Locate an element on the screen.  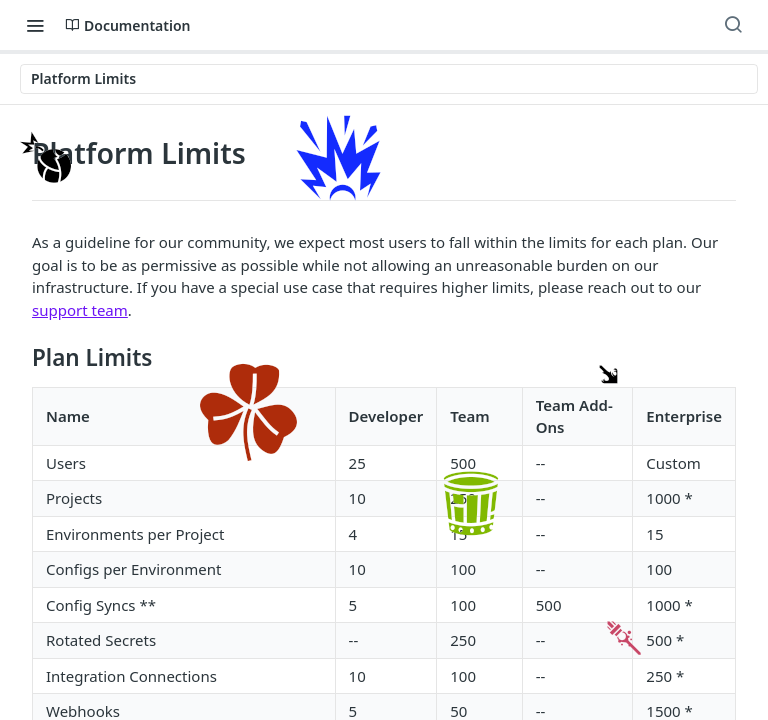
fire laser weapon or special attack is located at coordinates (624, 638).